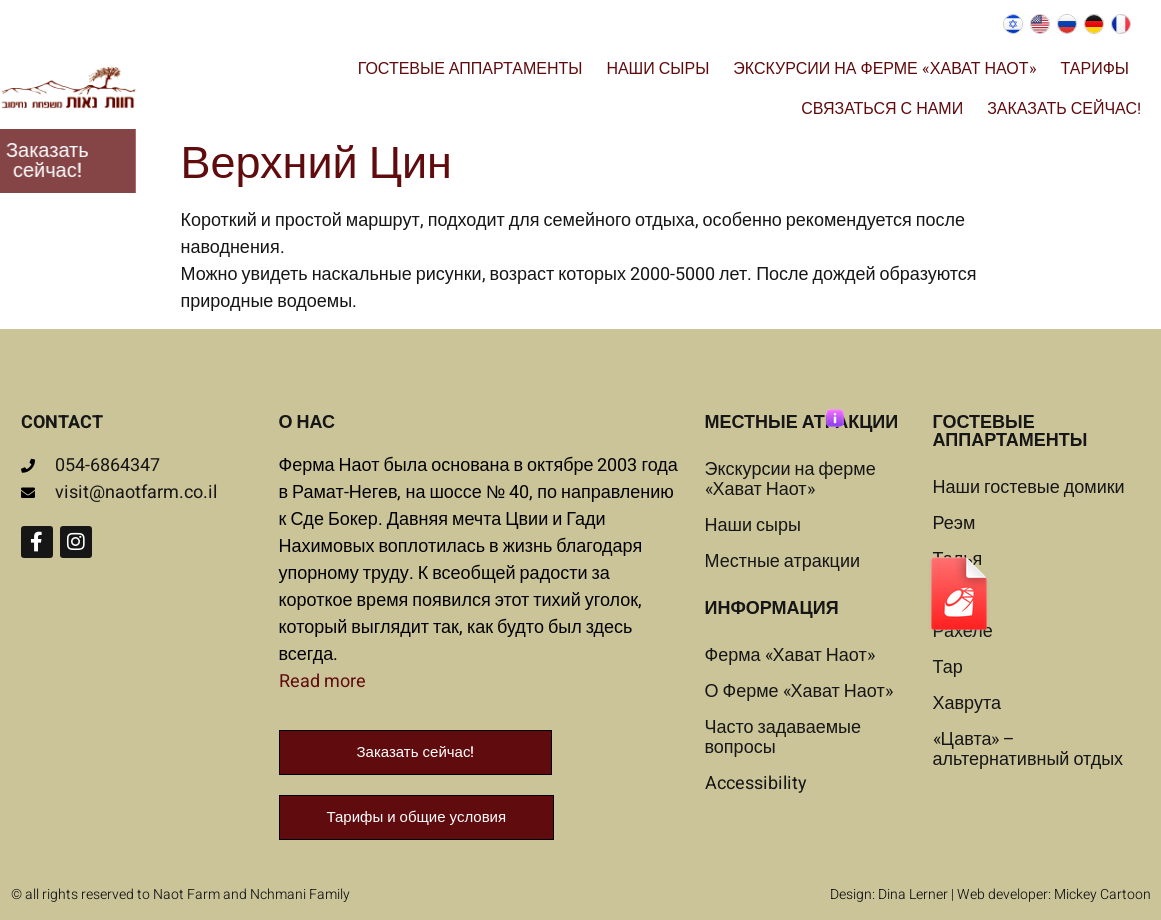  What do you see at coordinates (835, 418) in the screenshot?
I see `access system status notifications` at bounding box center [835, 418].